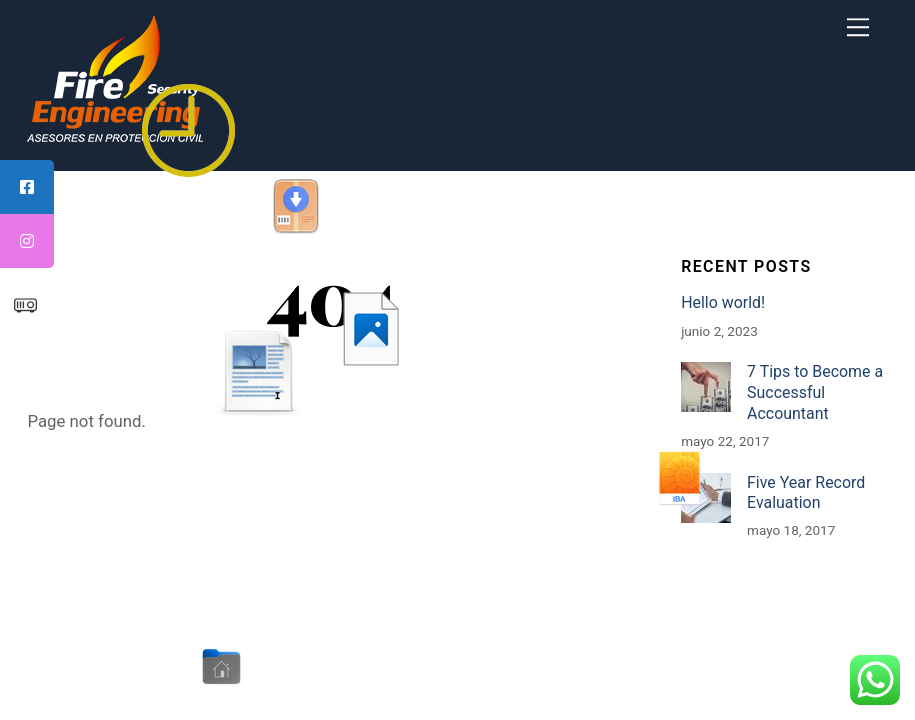  Describe the element at coordinates (679, 479) in the screenshot. I see `open an iBooks Author document` at that location.